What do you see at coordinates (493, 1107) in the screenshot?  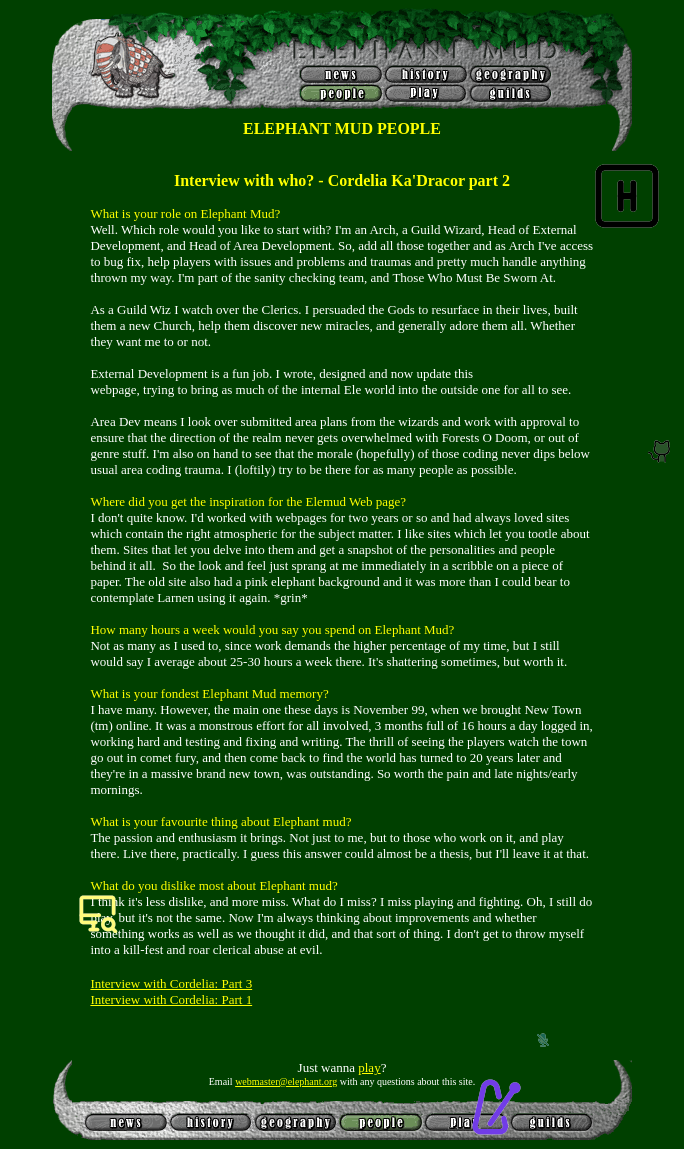 I see `adjust tempo or timing settings` at bounding box center [493, 1107].